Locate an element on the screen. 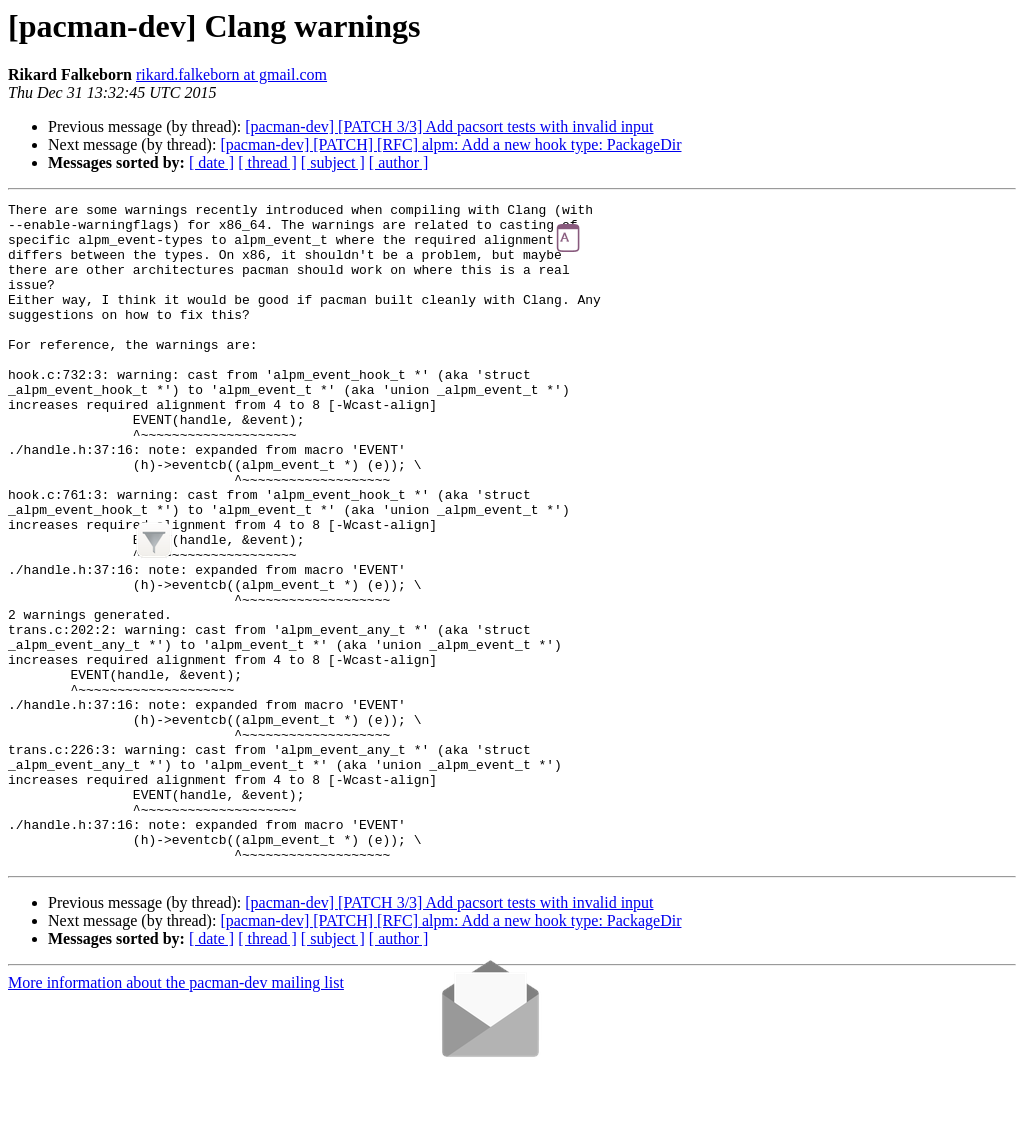  indicates new mail or email notification is located at coordinates (490, 1008).